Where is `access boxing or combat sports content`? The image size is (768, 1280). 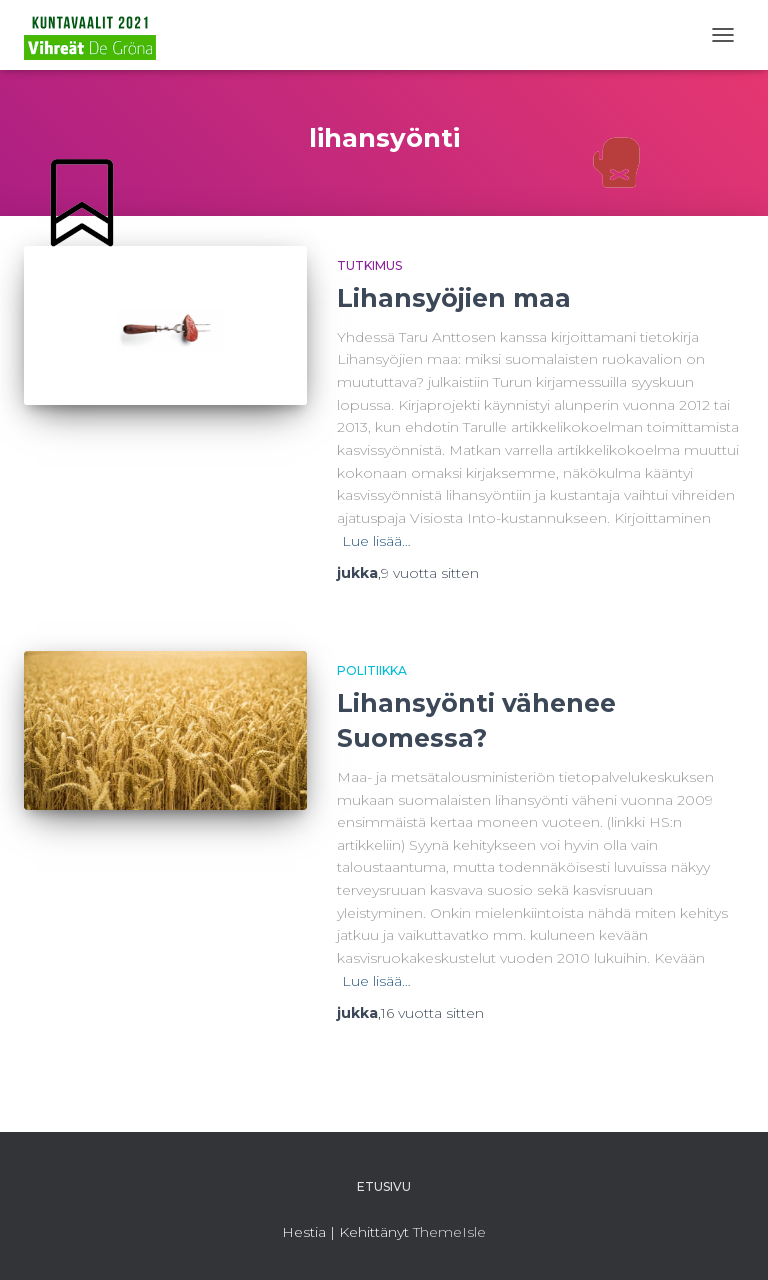 access boxing or combat sports content is located at coordinates (617, 163).